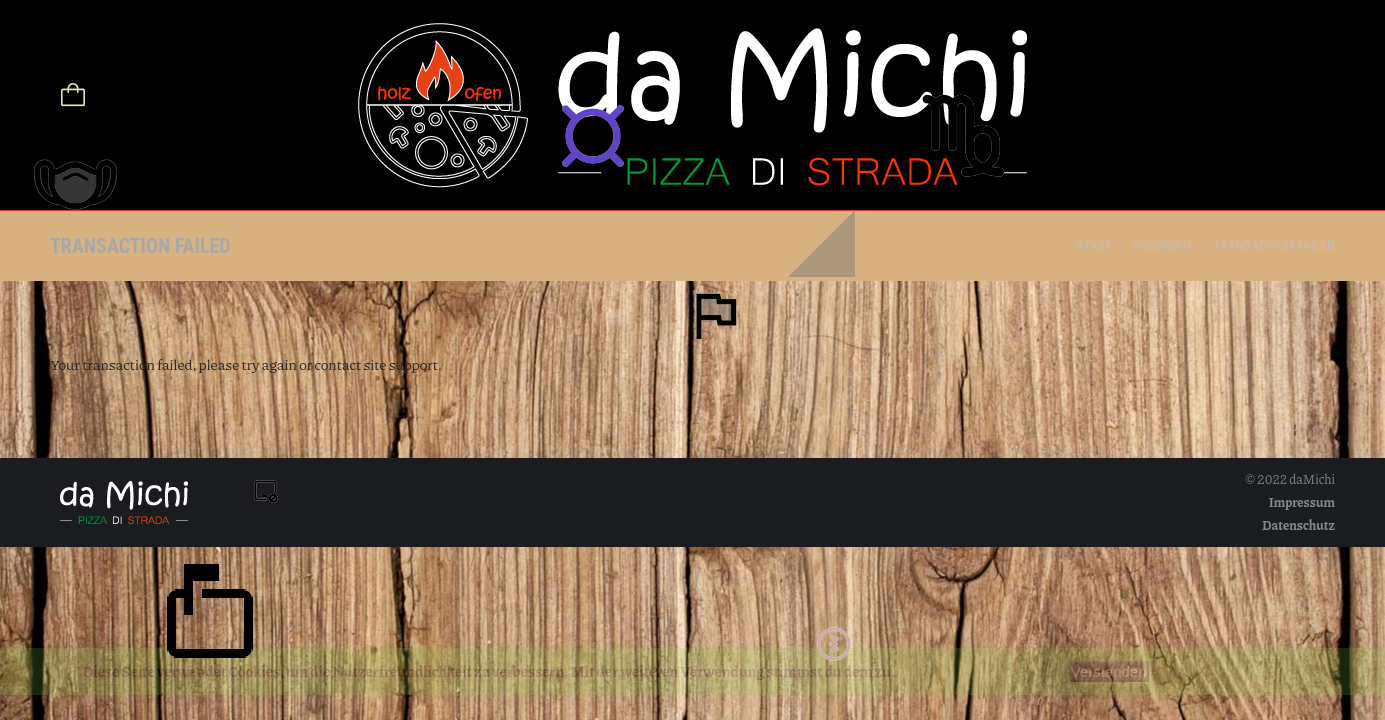  Describe the element at coordinates (821, 243) in the screenshot. I see `indicates no cellular signal` at that location.